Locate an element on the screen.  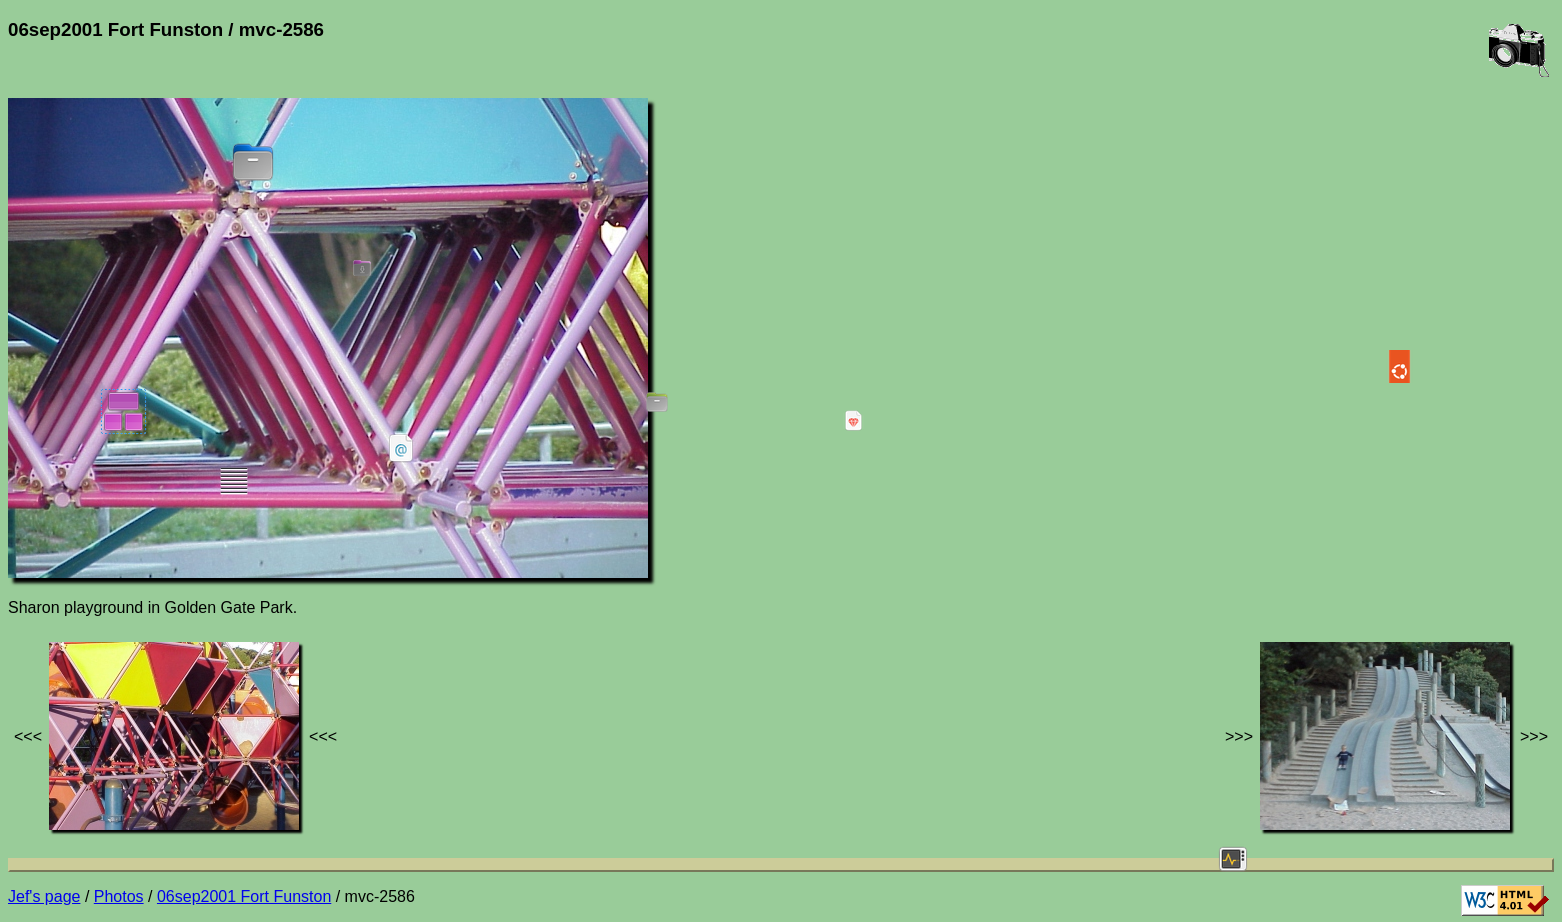
justify text to fill the full width is located at coordinates (234, 481).